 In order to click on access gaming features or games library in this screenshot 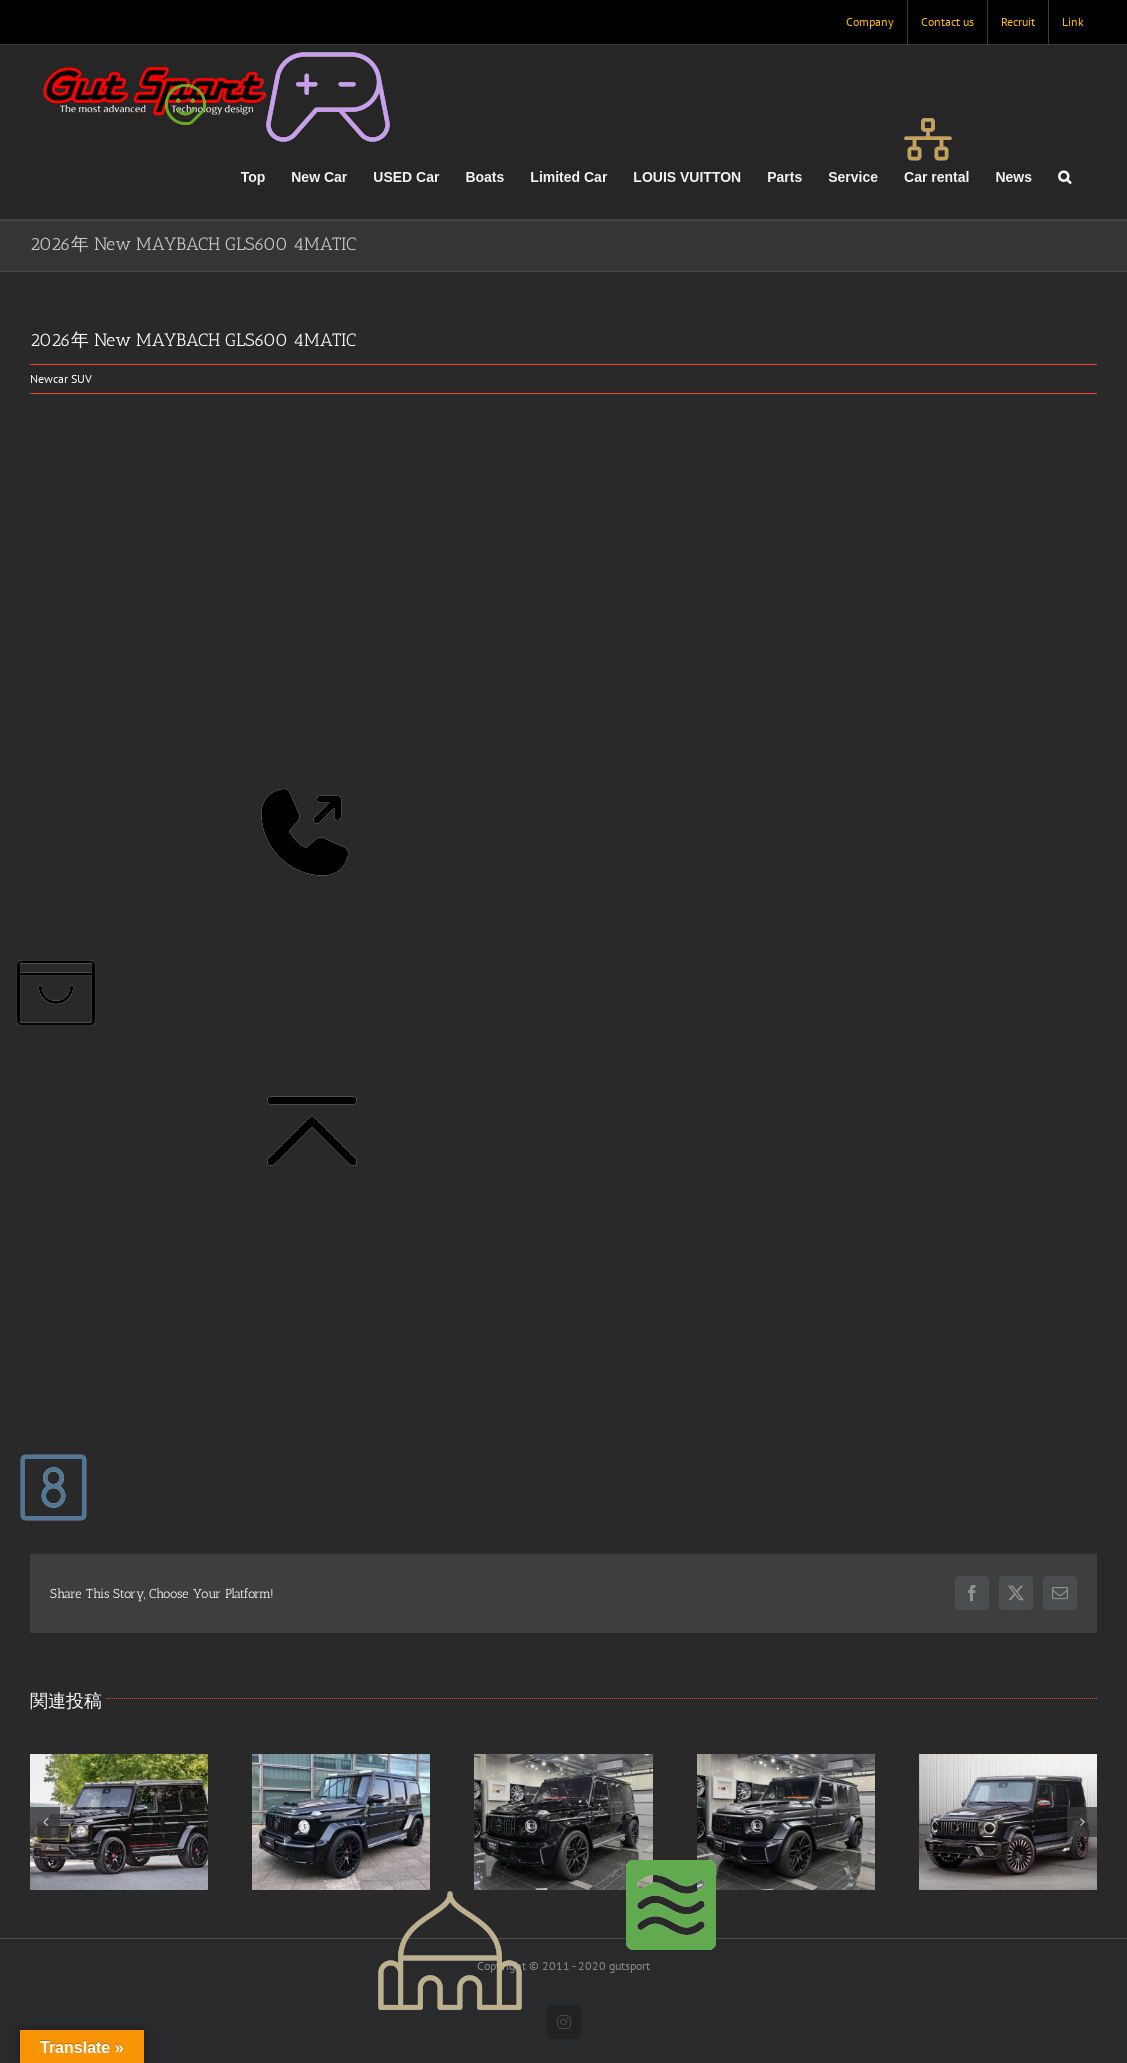, I will do `click(328, 97)`.